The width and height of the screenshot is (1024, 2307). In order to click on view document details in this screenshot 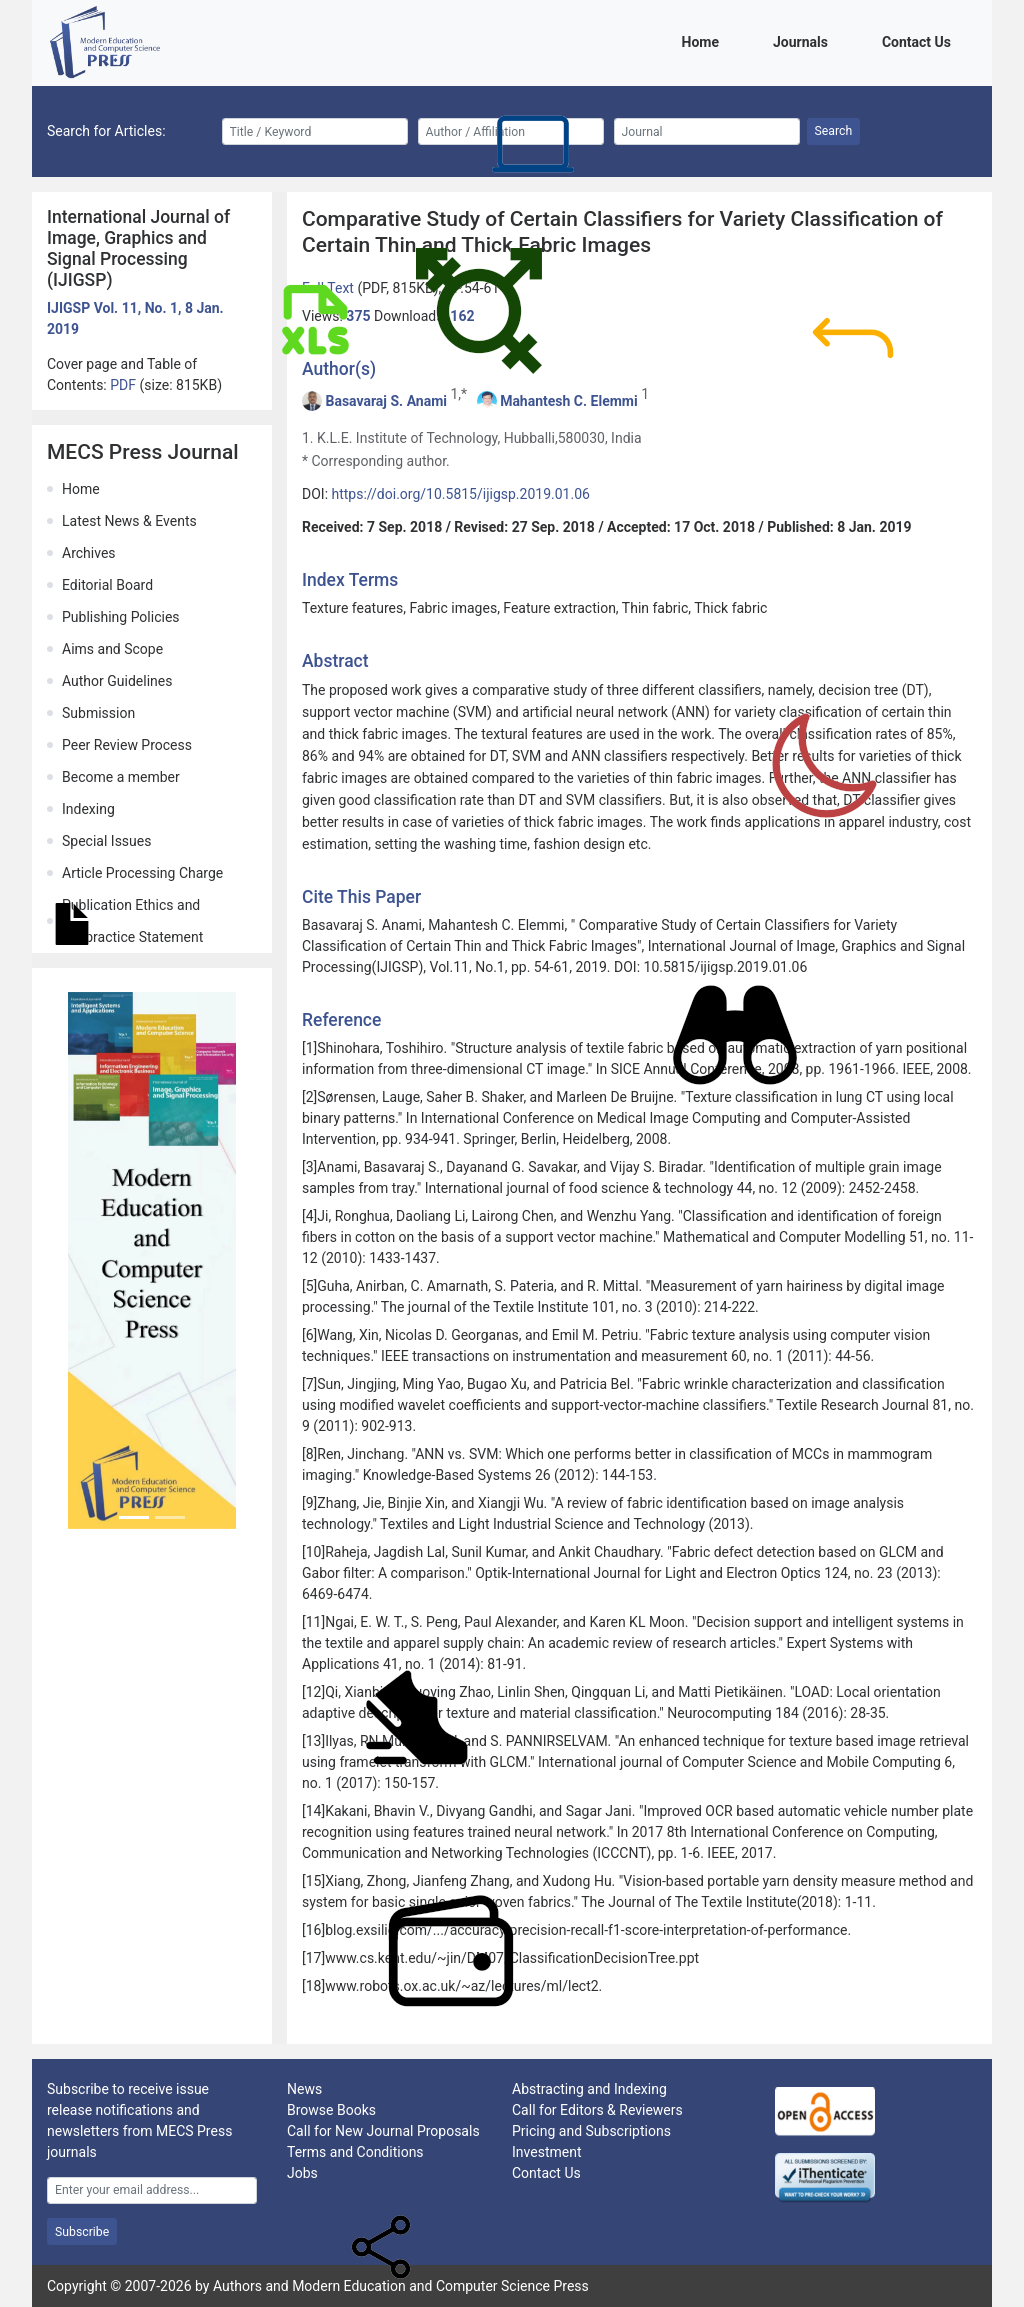, I will do `click(72, 924)`.